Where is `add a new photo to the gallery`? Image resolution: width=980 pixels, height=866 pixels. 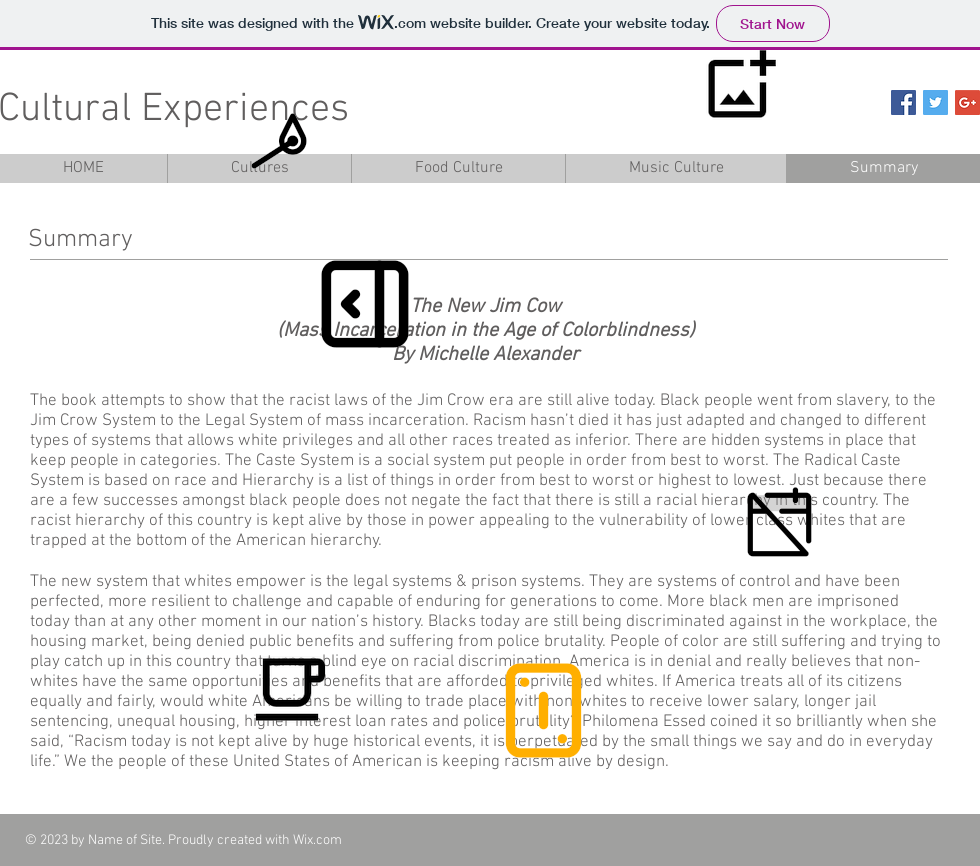 add a new photo to the gallery is located at coordinates (740, 85).